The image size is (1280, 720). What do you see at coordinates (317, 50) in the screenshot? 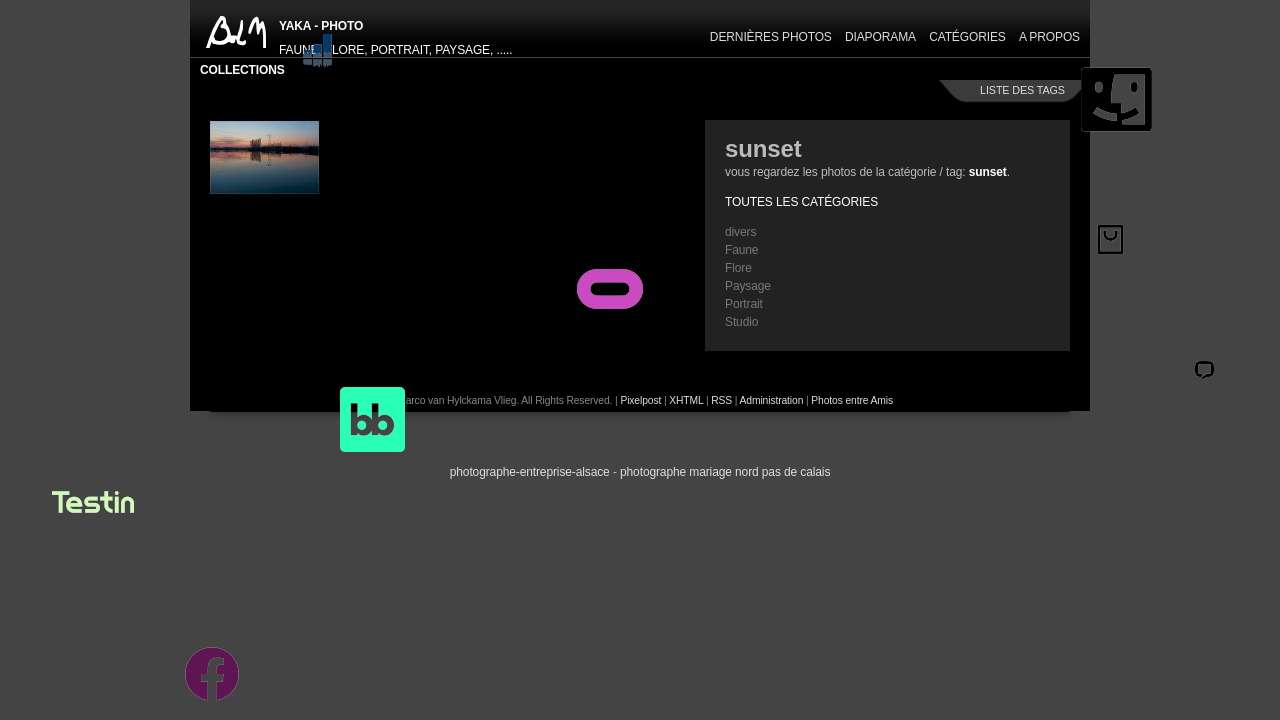
I see `open soundcharts music analytics platform` at bounding box center [317, 50].